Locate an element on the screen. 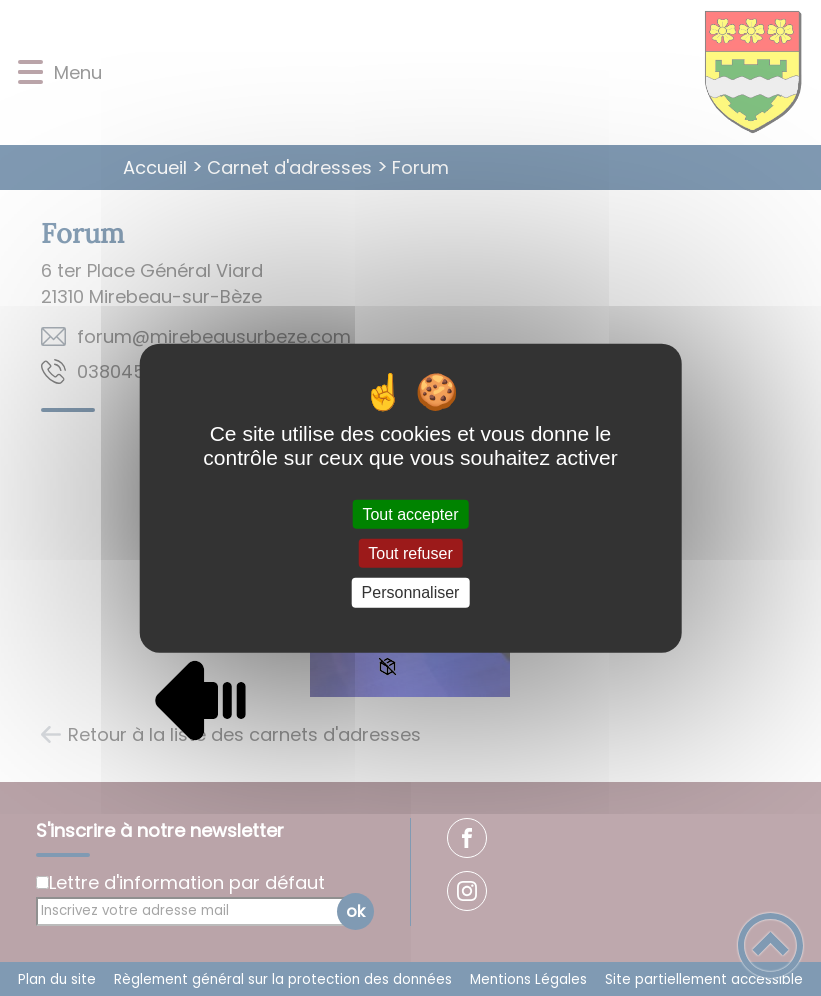 Image resolution: width=821 pixels, height=996 pixels. go back to previous section is located at coordinates (199, 700).